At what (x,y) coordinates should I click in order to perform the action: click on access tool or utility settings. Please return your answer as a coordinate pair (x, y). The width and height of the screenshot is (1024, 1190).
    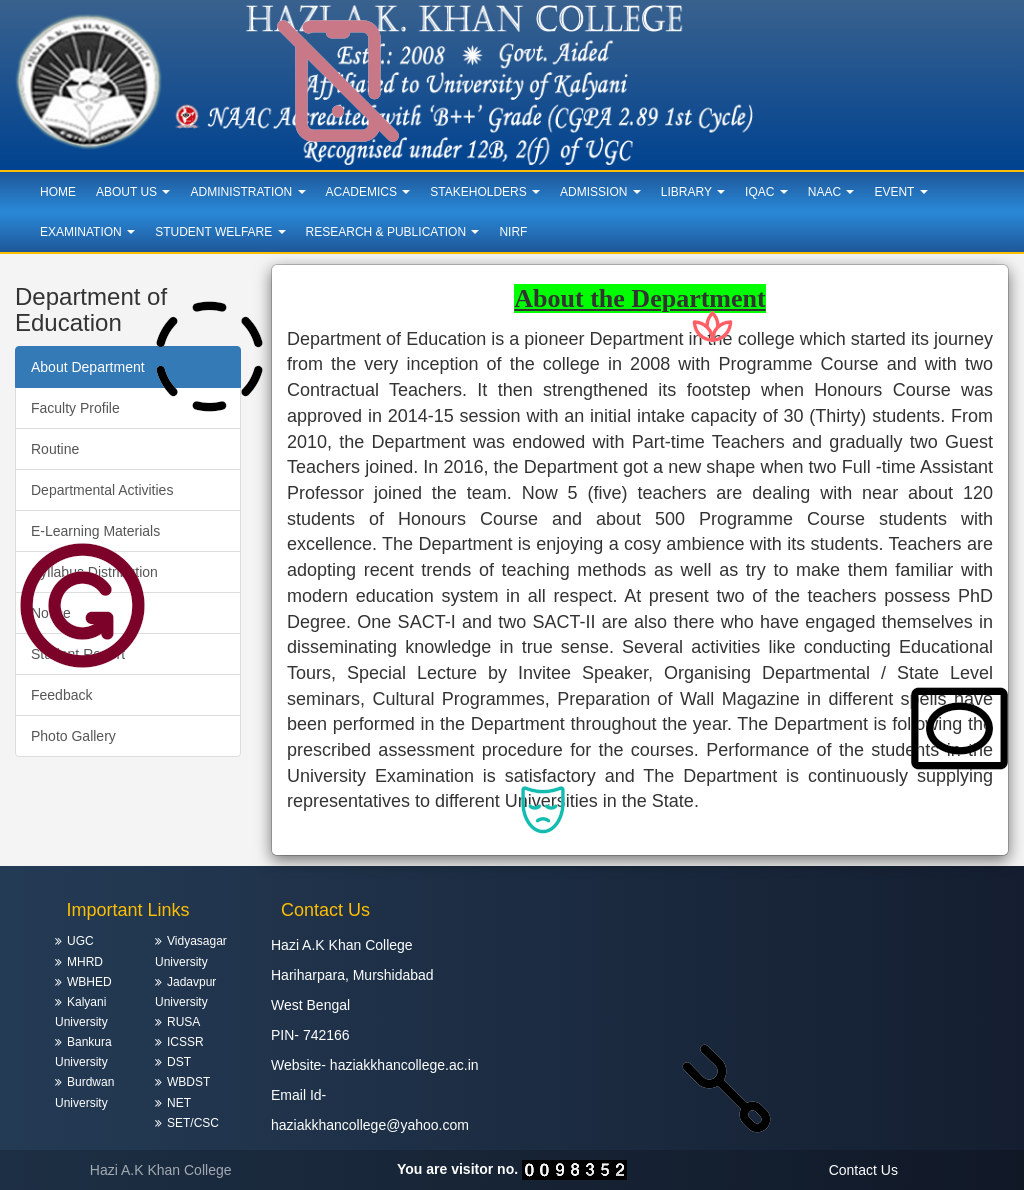
    Looking at the image, I should click on (726, 1088).